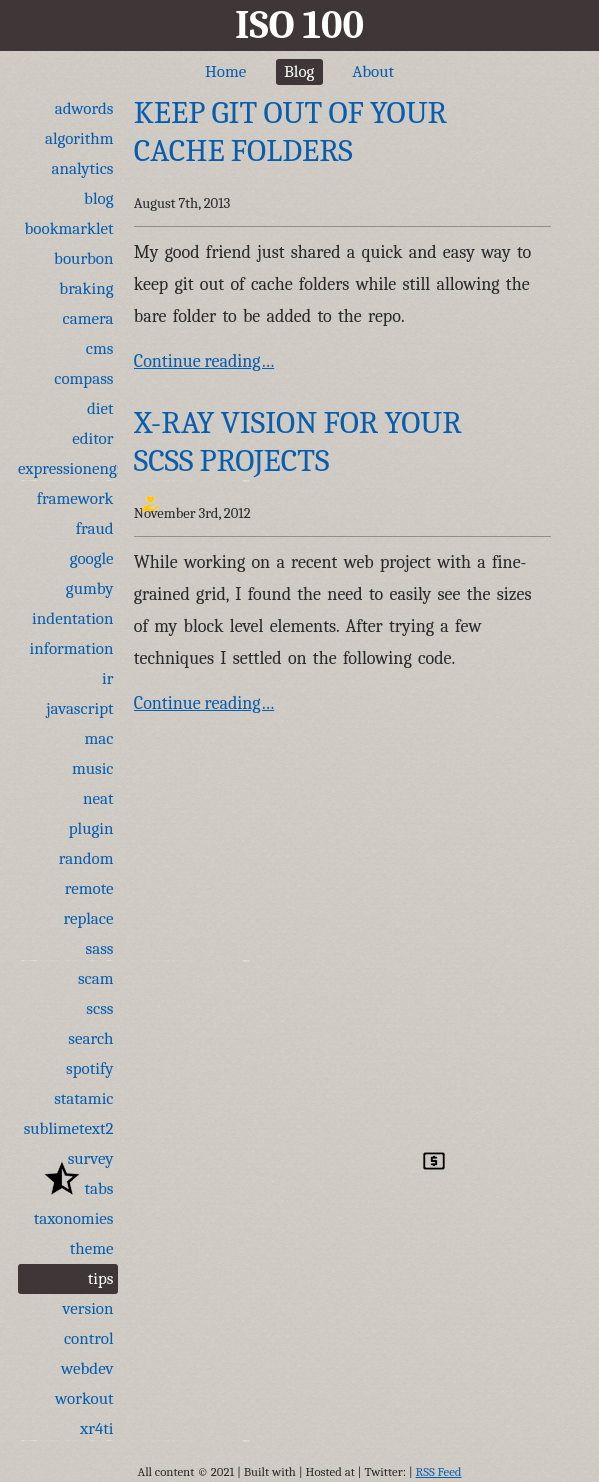  Describe the element at coordinates (434, 1161) in the screenshot. I see `find nearby ATMs or cash machines` at that location.